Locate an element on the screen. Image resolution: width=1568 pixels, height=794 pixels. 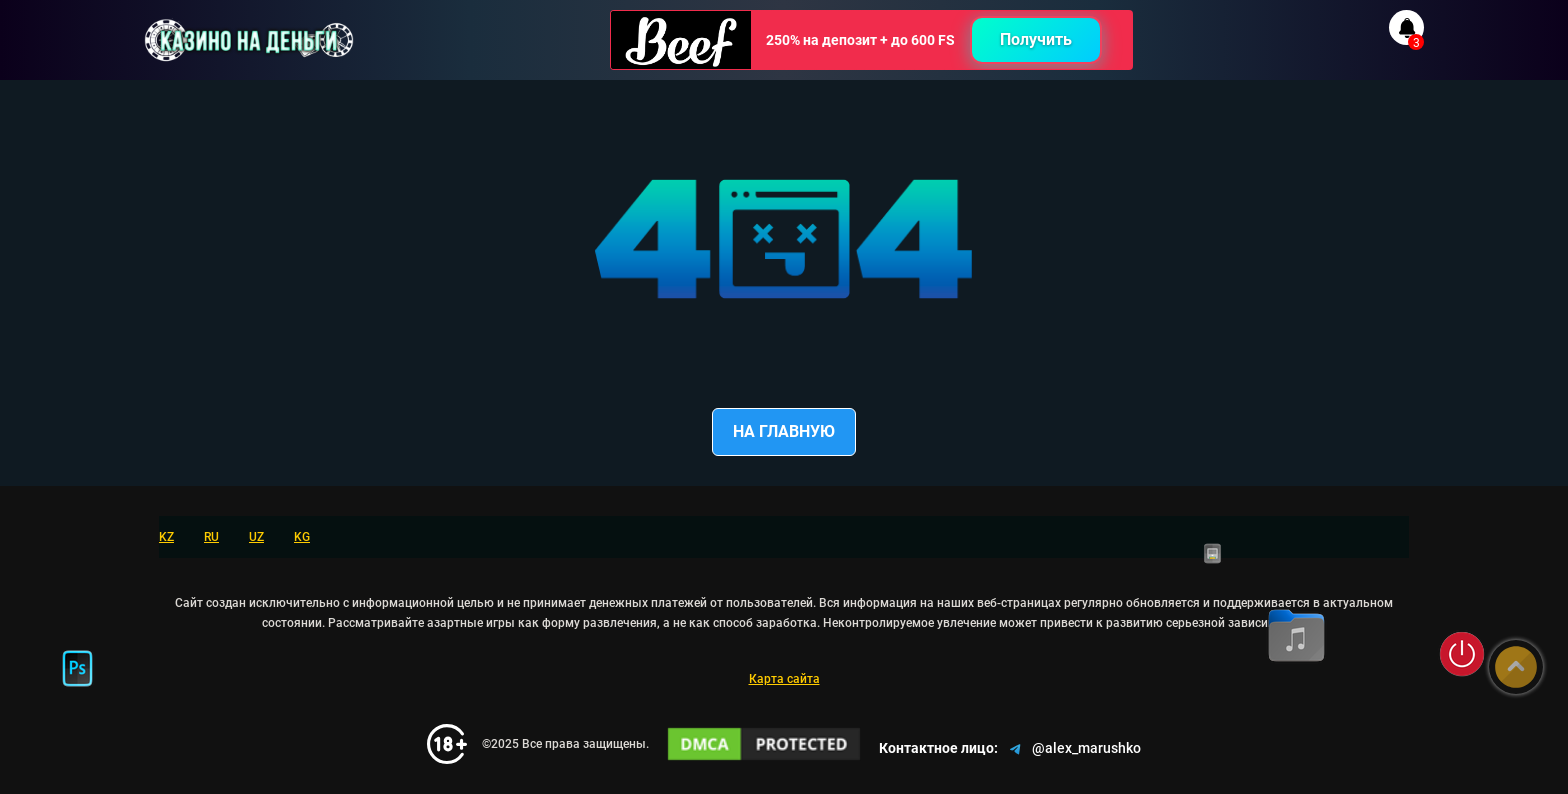
open your music folder is located at coordinates (1296, 635).